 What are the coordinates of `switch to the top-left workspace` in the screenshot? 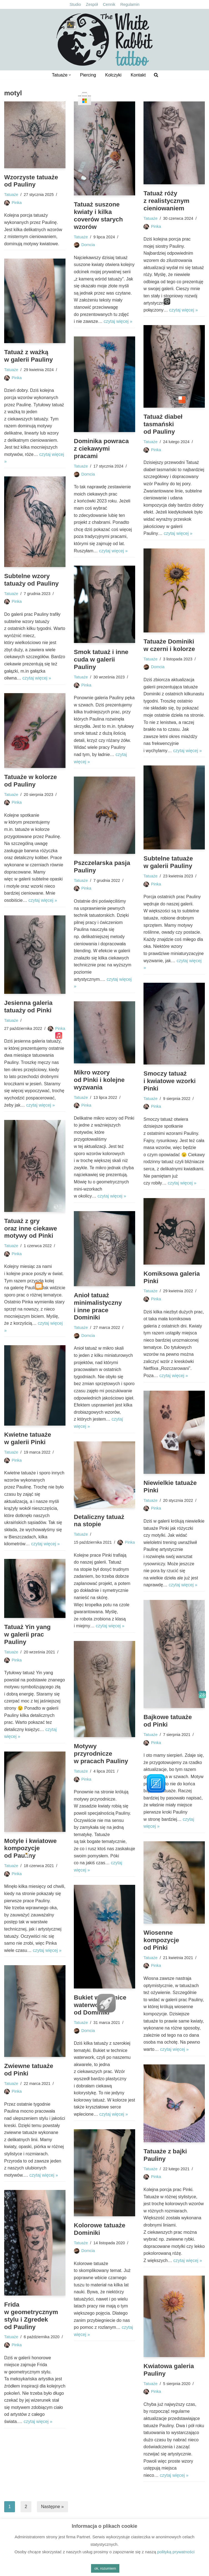 It's located at (182, 400).